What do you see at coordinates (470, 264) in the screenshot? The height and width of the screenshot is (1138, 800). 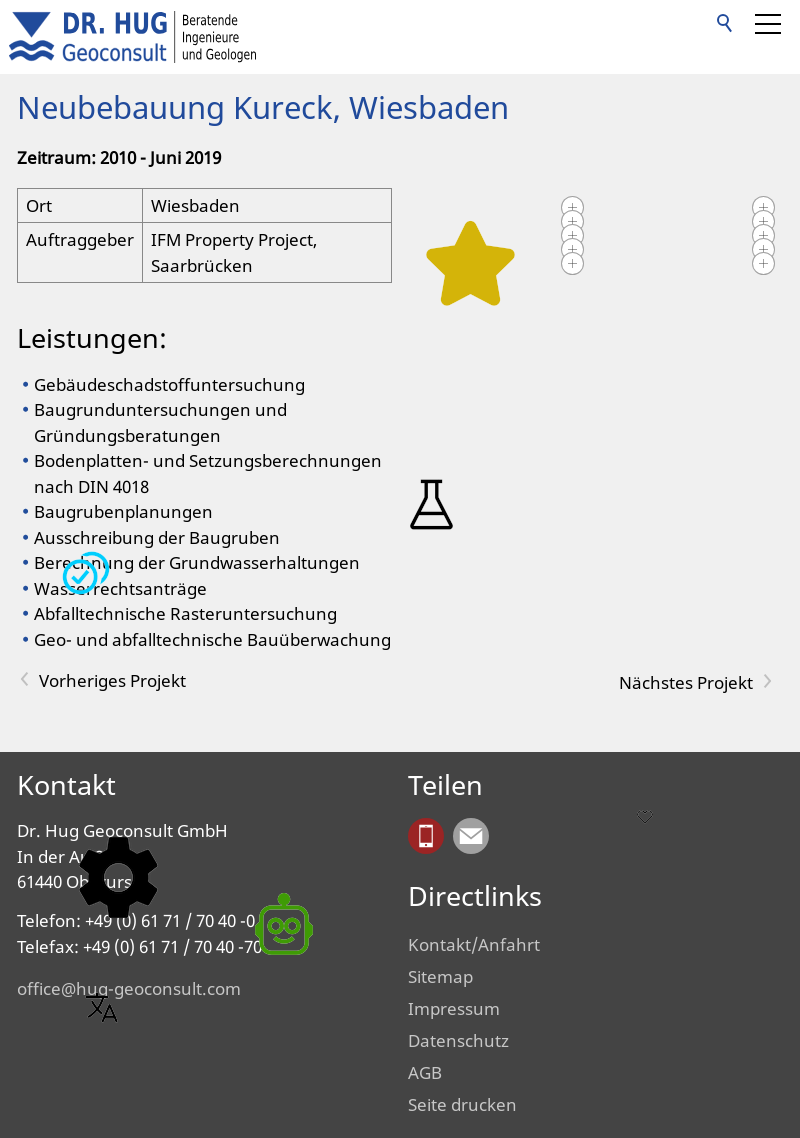 I see `mark item as favorite` at bounding box center [470, 264].